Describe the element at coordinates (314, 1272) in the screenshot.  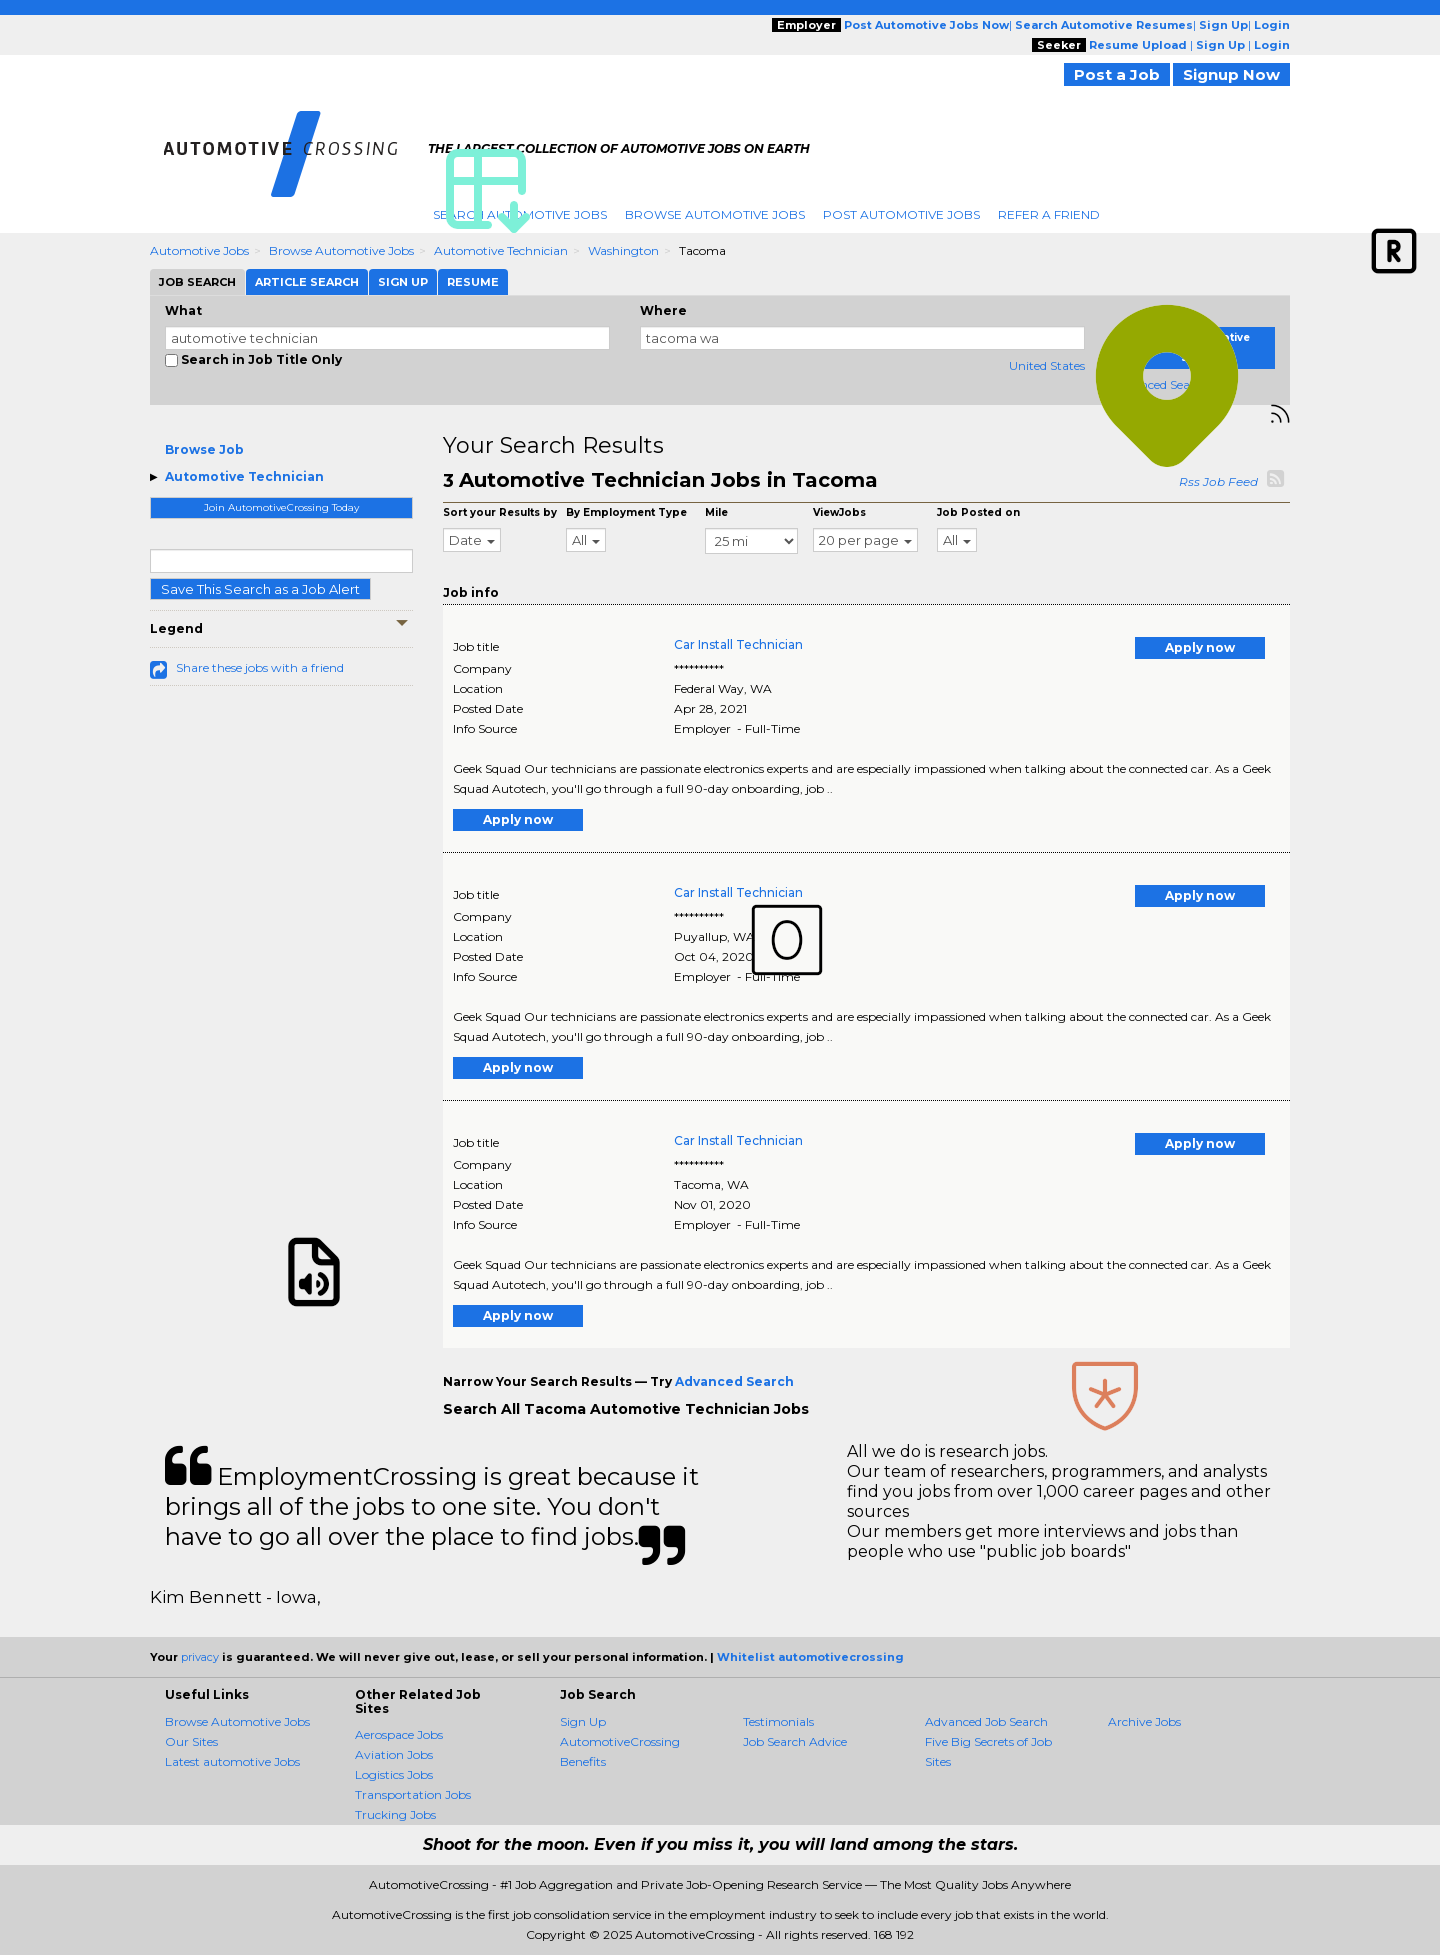
I see `open an audio file` at that location.